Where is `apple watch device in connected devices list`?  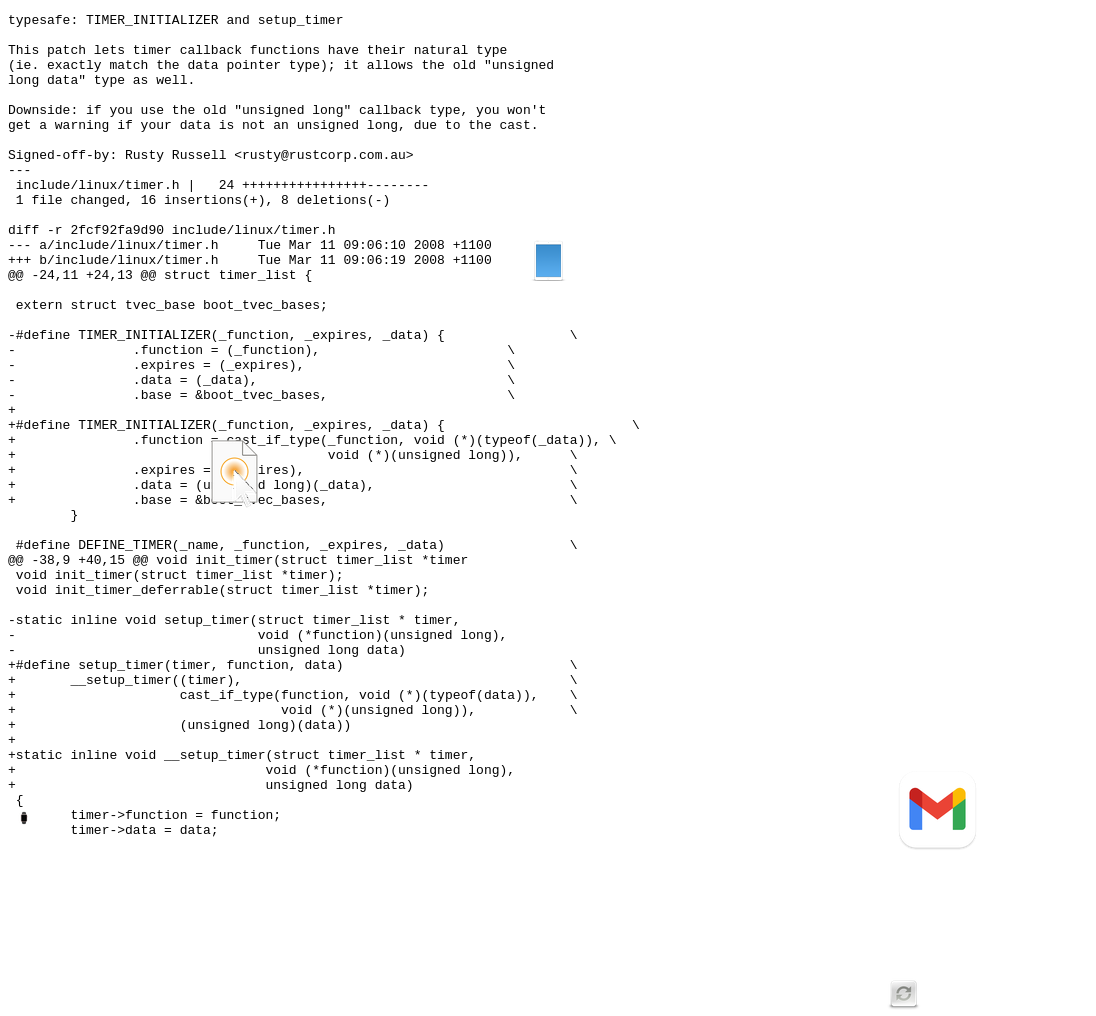 apple watch device in connected devices list is located at coordinates (24, 818).